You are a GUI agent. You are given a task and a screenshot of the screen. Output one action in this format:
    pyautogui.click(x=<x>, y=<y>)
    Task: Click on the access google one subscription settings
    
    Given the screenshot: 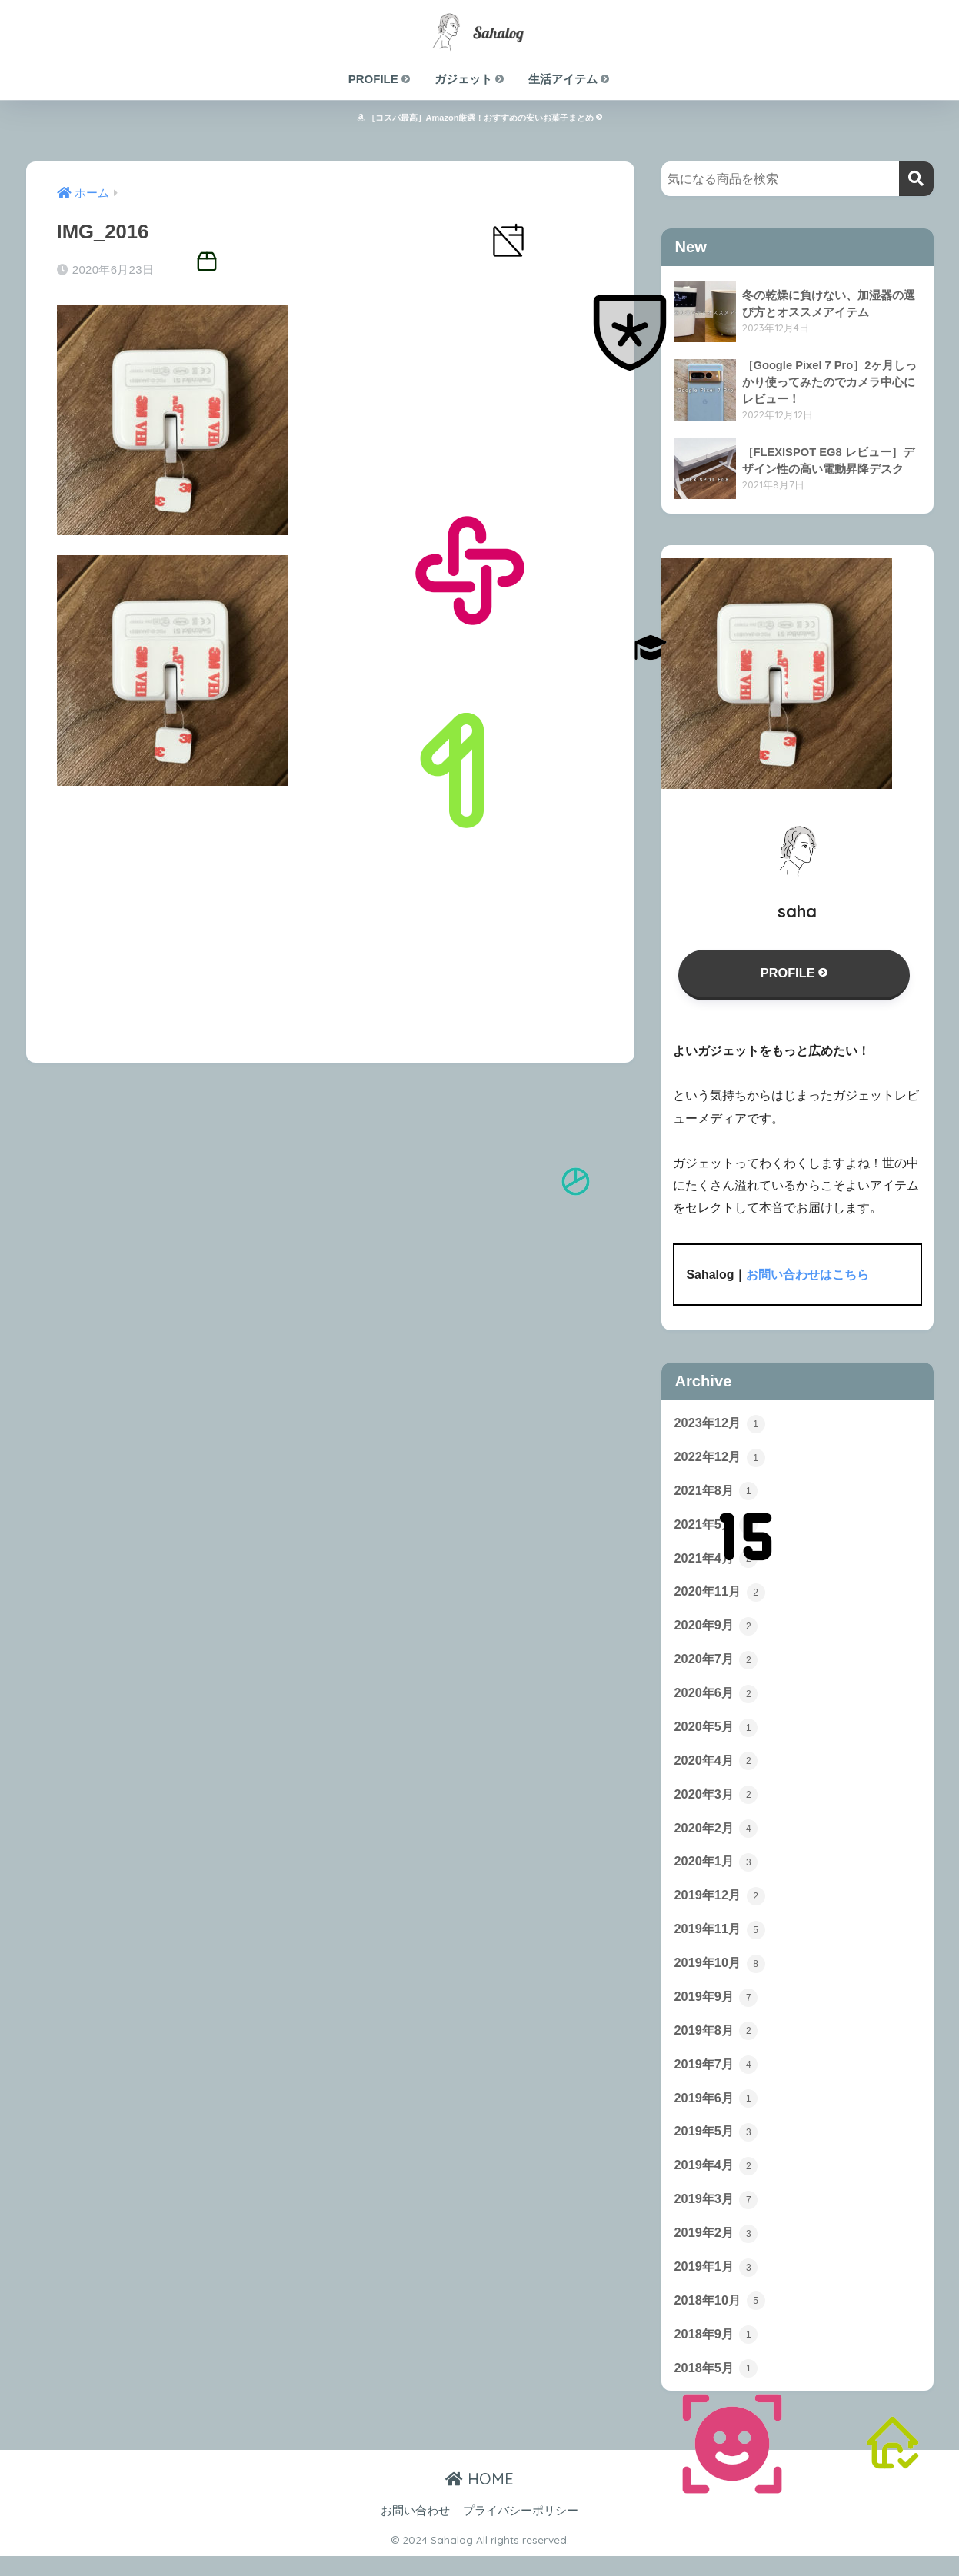 What is the action you would take?
    pyautogui.click(x=461, y=770)
    